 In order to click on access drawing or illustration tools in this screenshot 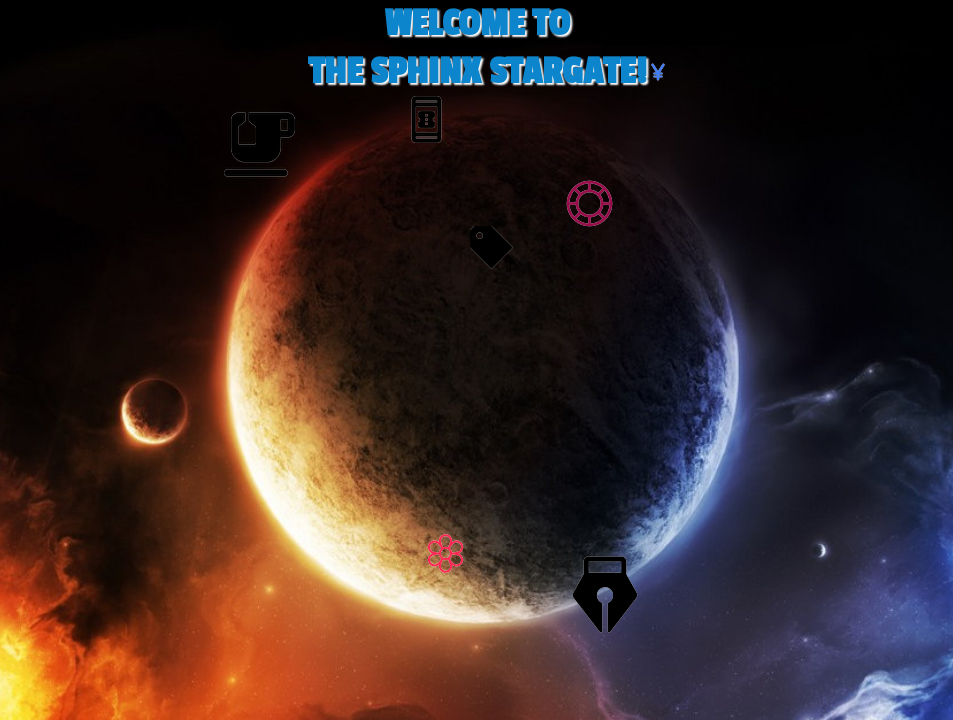, I will do `click(605, 594)`.